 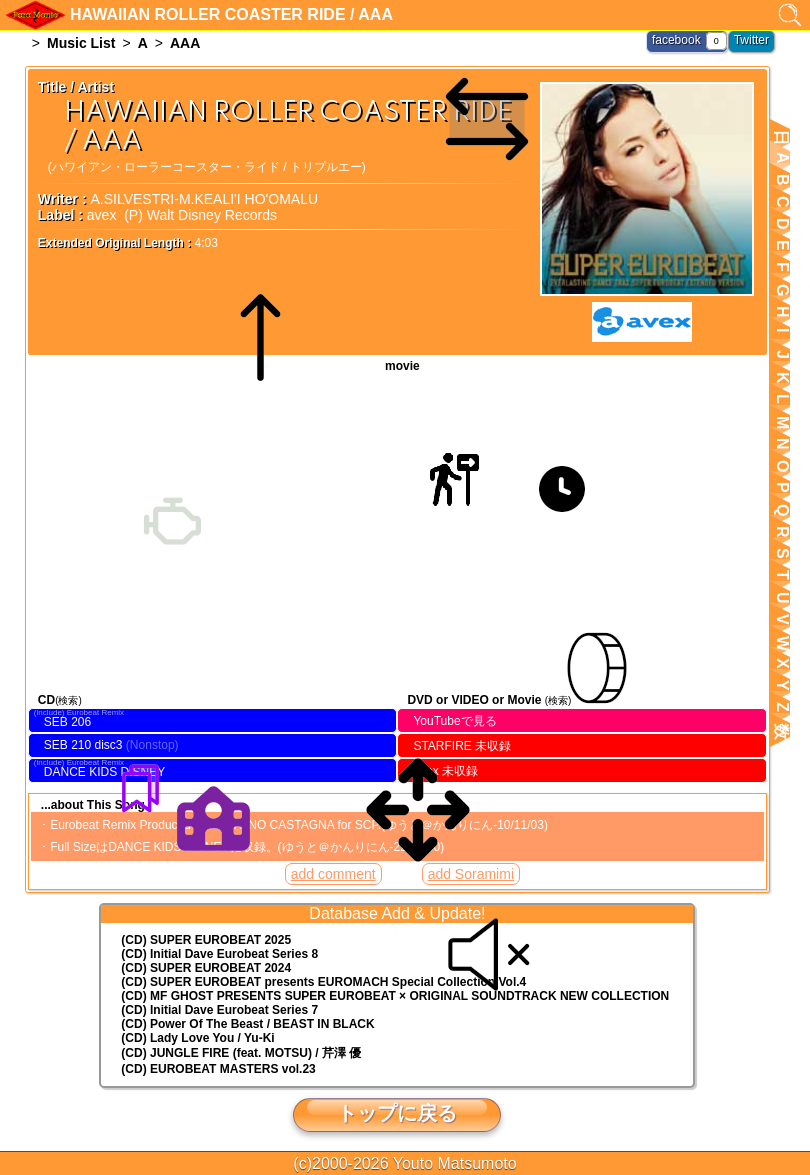 What do you see at coordinates (487, 119) in the screenshot?
I see `swap or exchange items` at bounding box center [487, 119].